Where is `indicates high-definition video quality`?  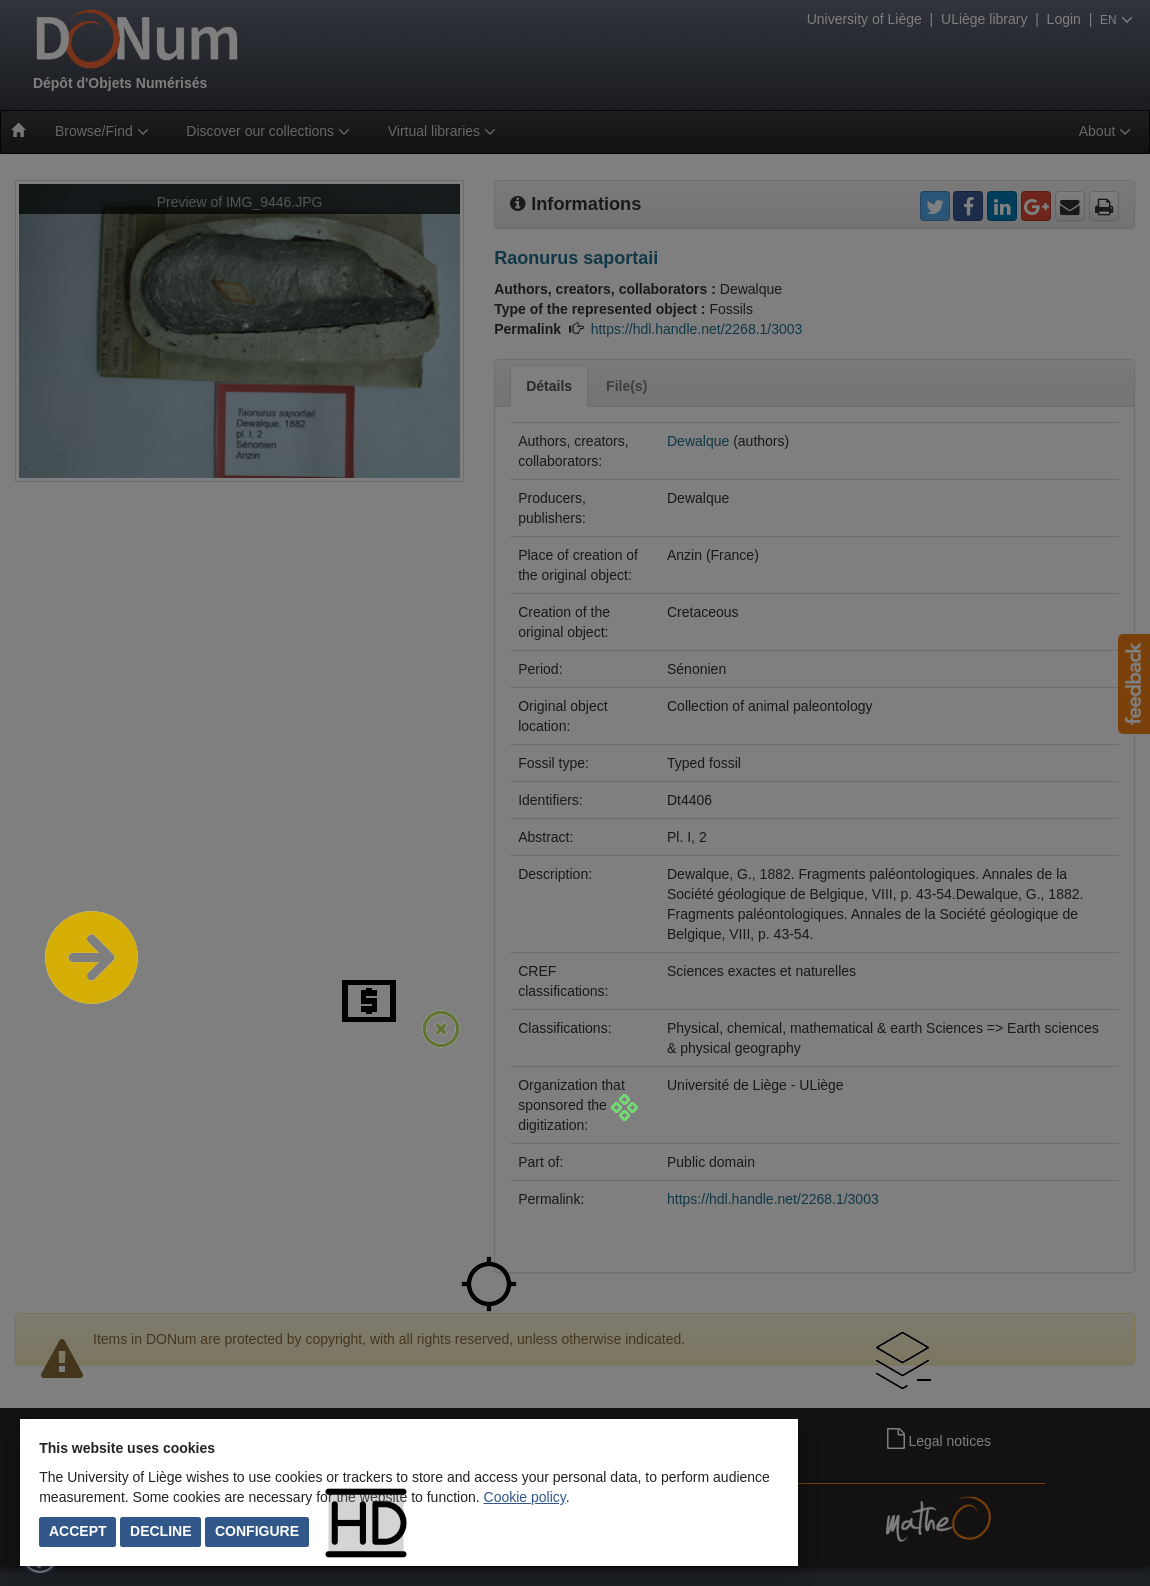
indicates high-definition video quality is located at coordinates (366, 1523).